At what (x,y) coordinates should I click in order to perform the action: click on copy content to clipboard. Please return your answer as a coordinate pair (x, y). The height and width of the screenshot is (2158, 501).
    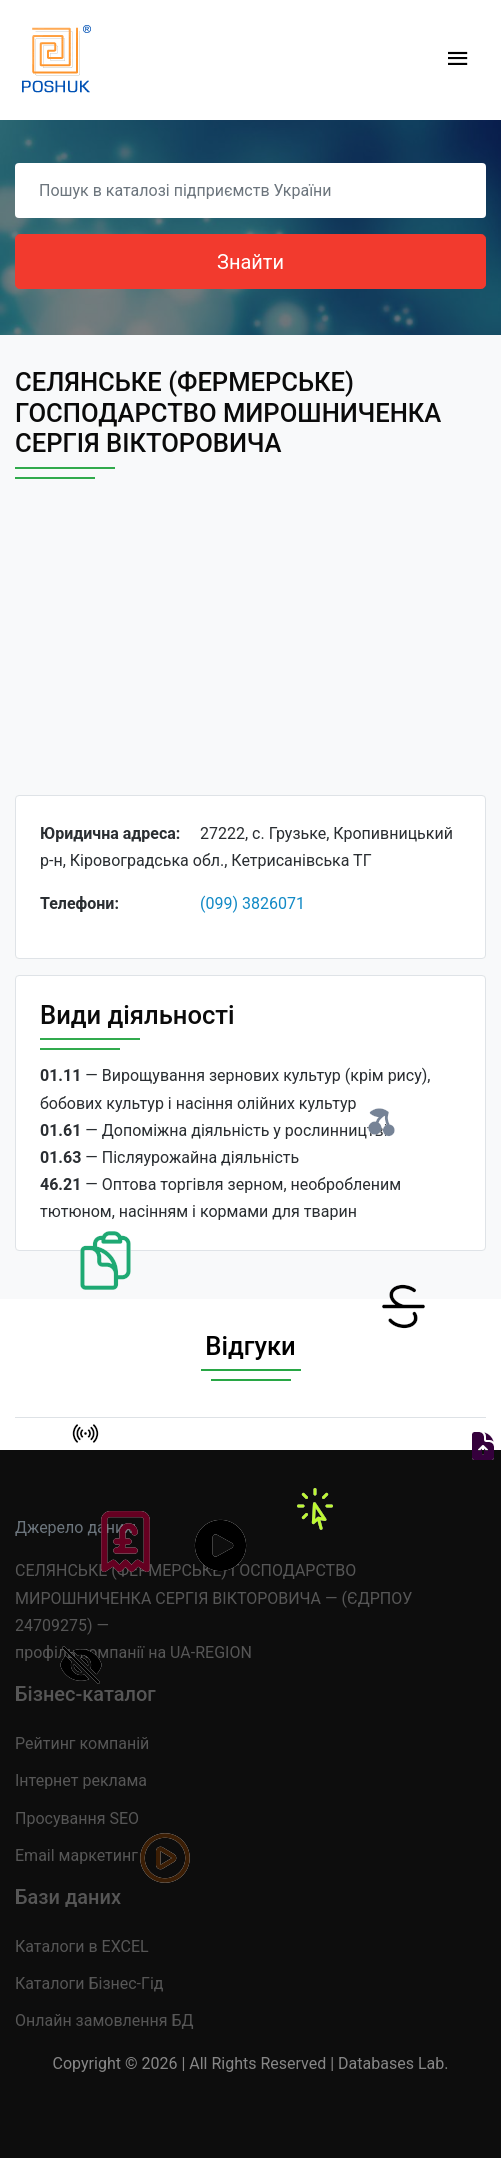
    Looking at the image, I should click on (105, 1260).